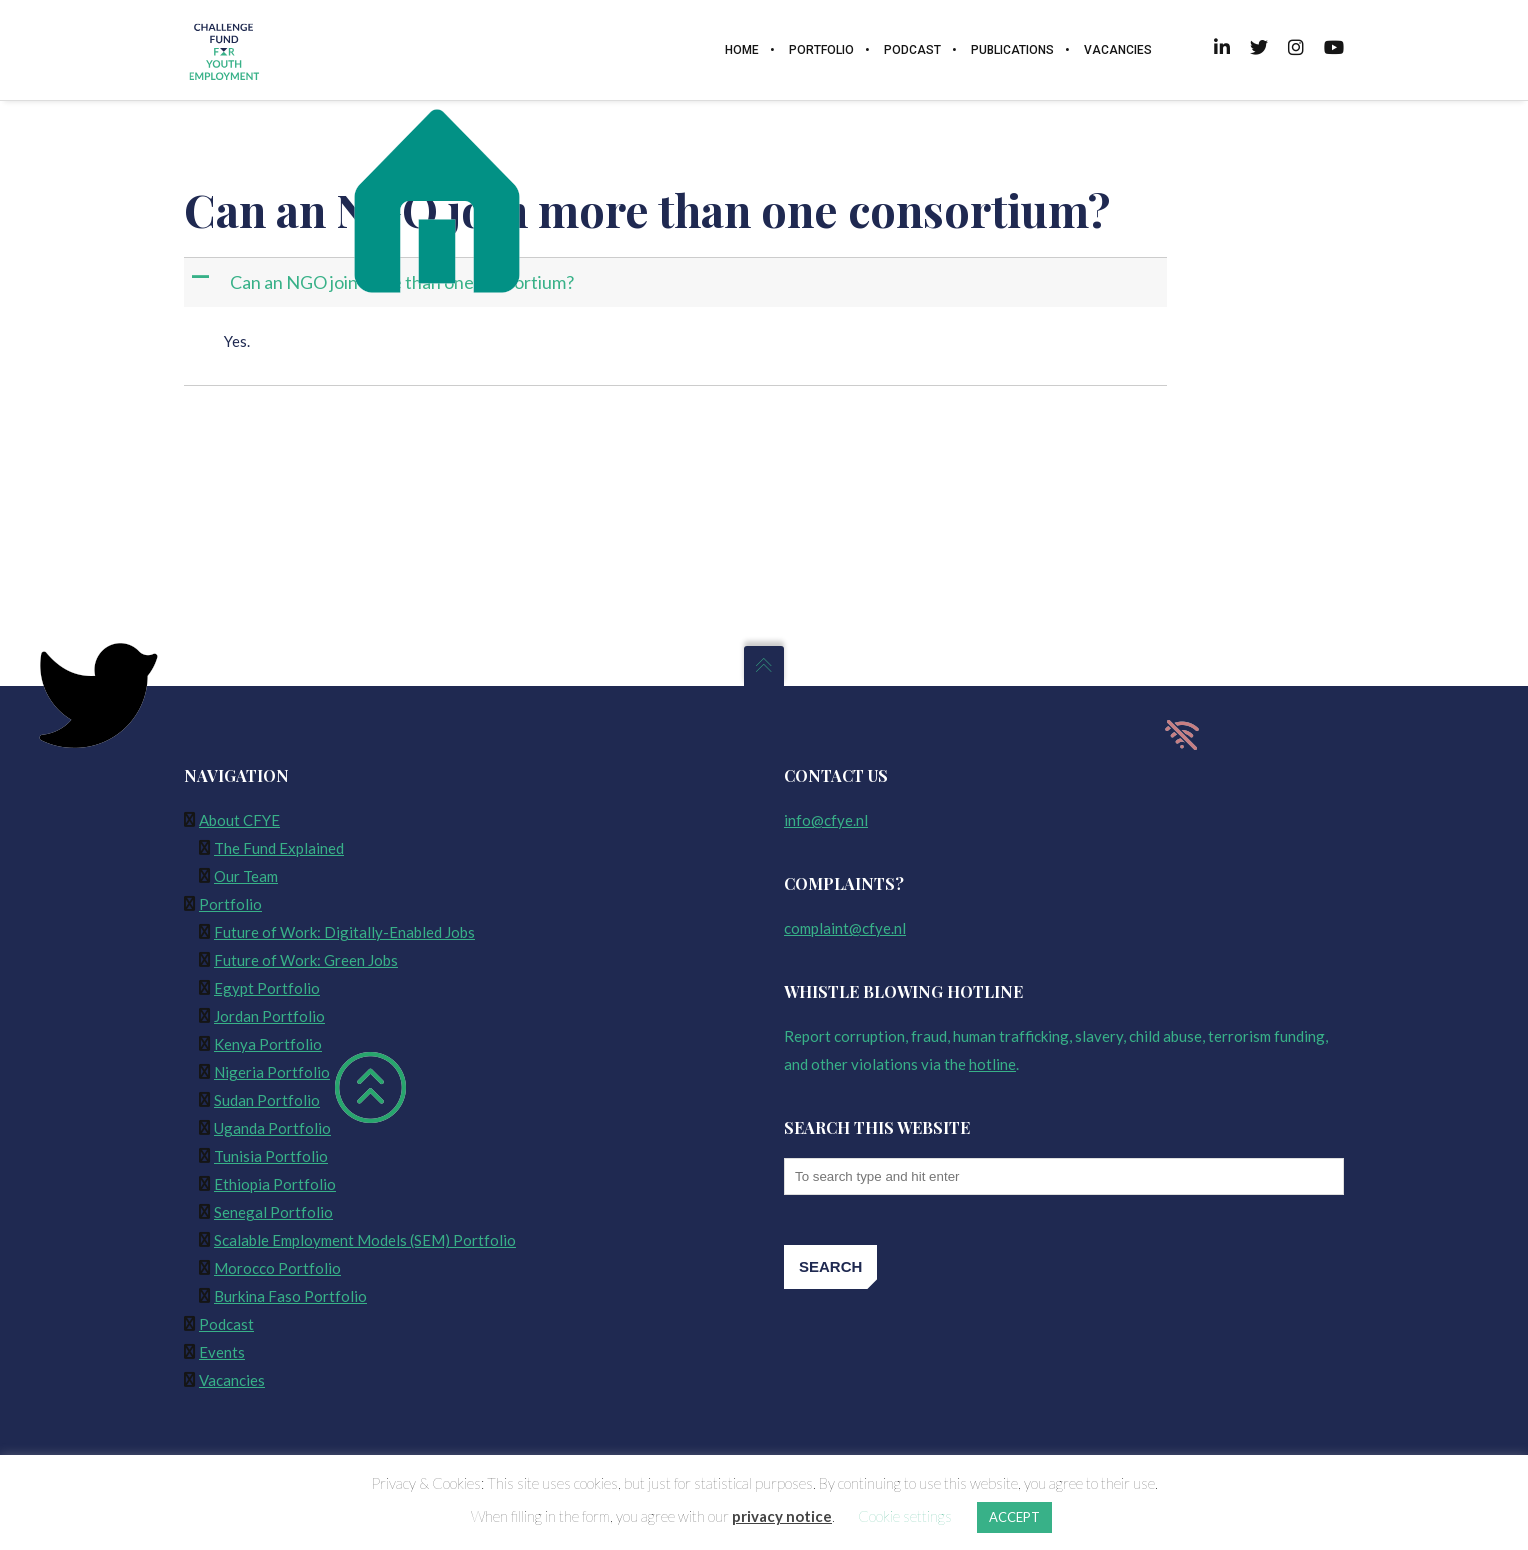 This screenshot has width=1528, height=1550. Describe the element at coordinates (98, 695) in the screenshot. I see `open twitter` at that location.